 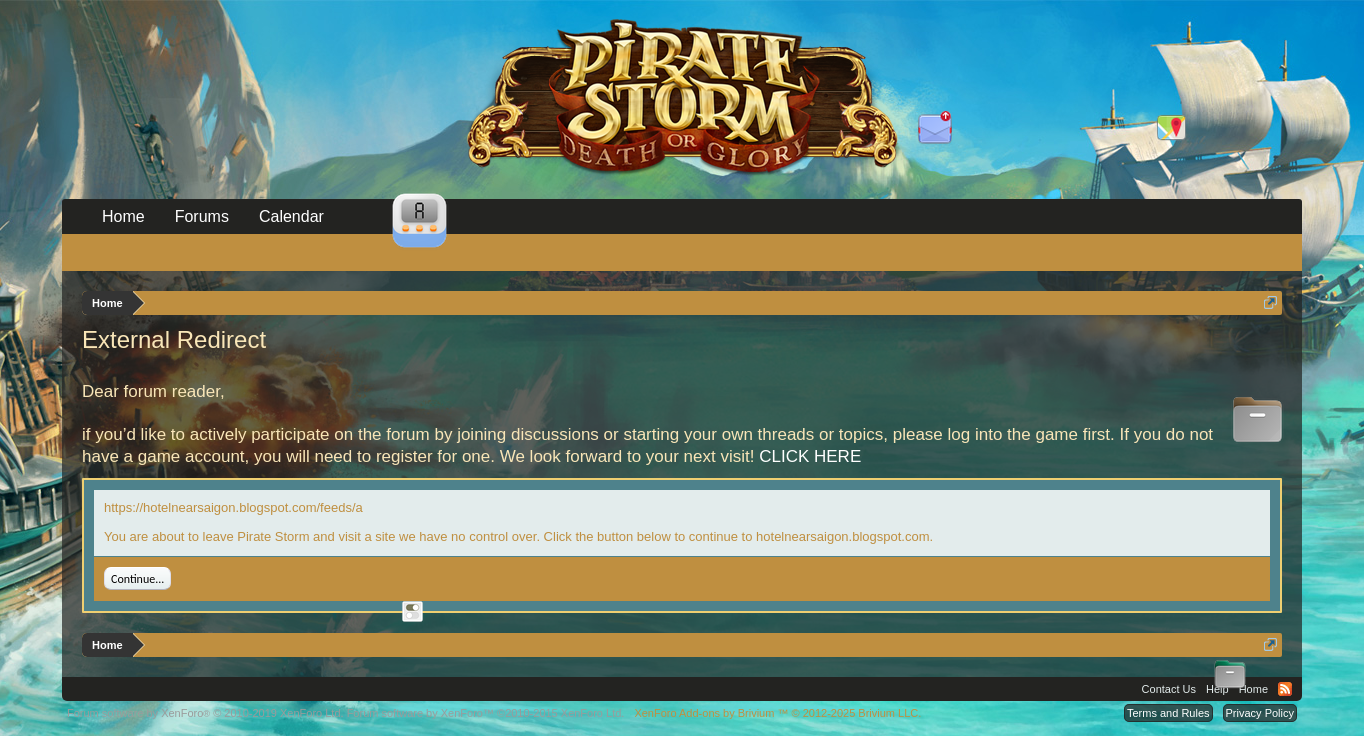 What do you see at coordinates (419, 220) in the screenshot?
I see `open chromatic app for guitar tuning` at bounding box center [419, 220].